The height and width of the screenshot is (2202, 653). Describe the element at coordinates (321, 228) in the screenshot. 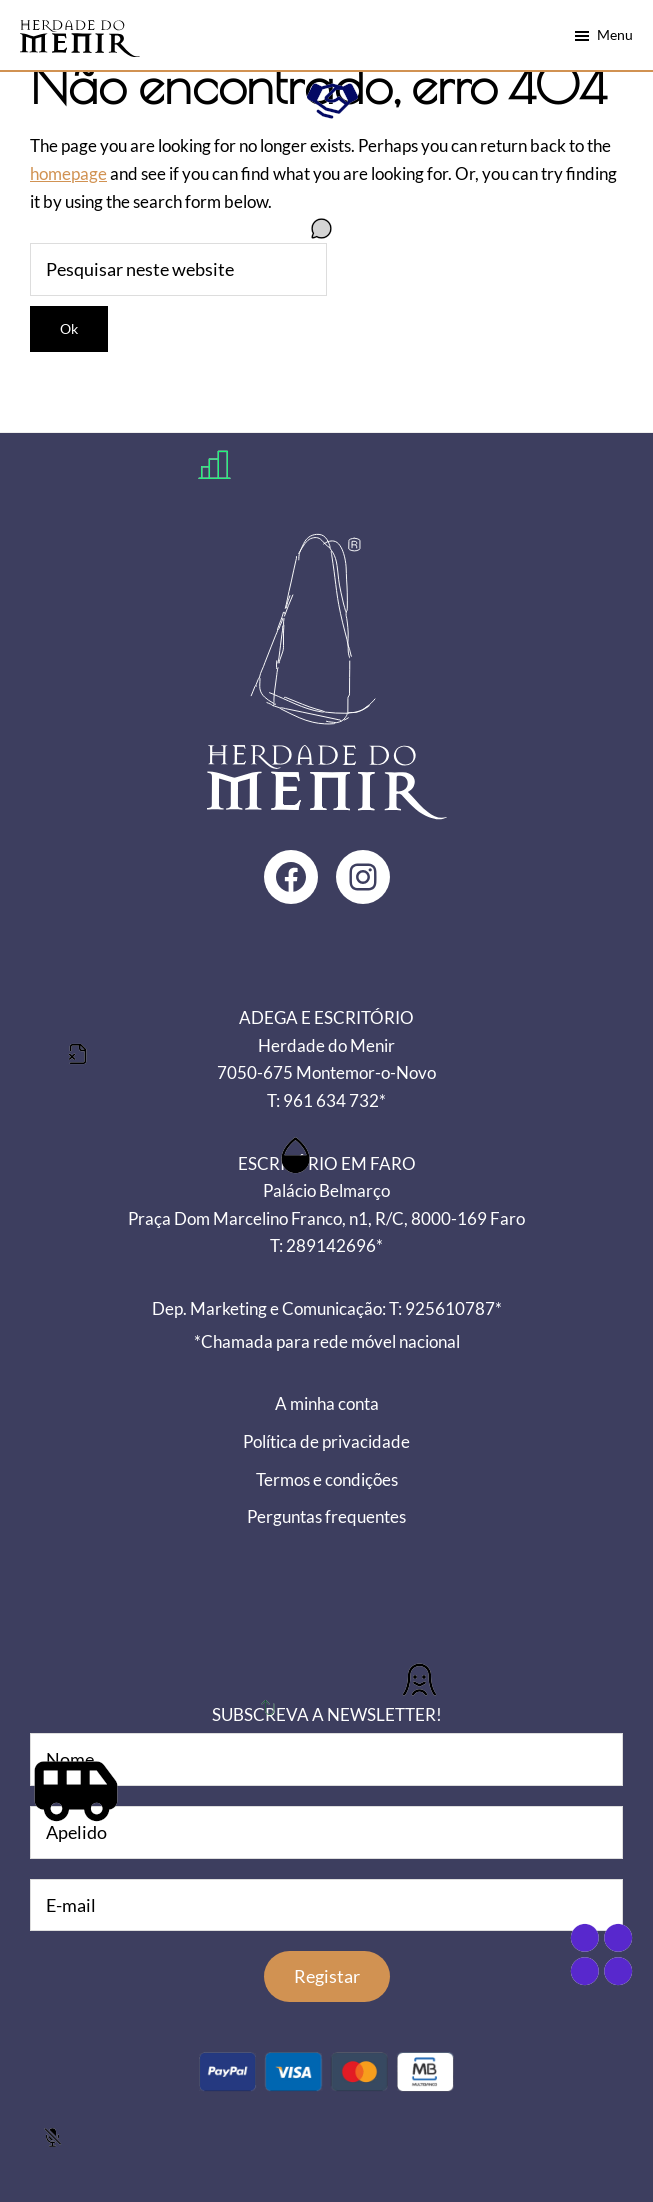

I see `open chat or messaging` at that location.